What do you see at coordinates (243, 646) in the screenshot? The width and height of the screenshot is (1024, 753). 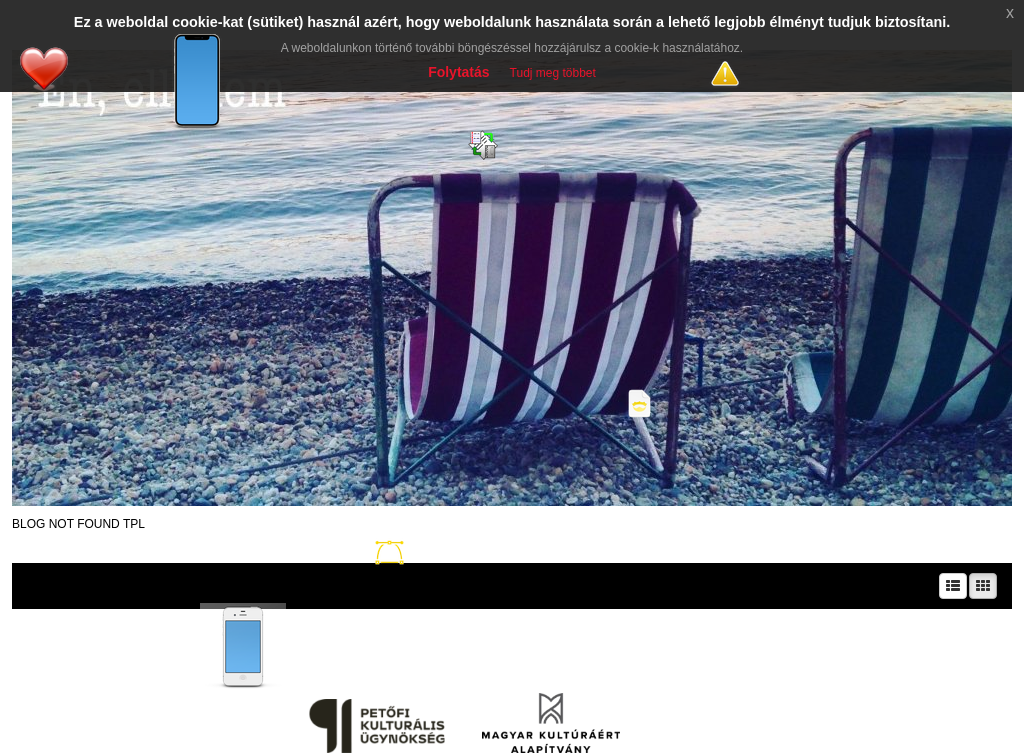 I see `view connected iPhone device` at bounding box center [243, 646].